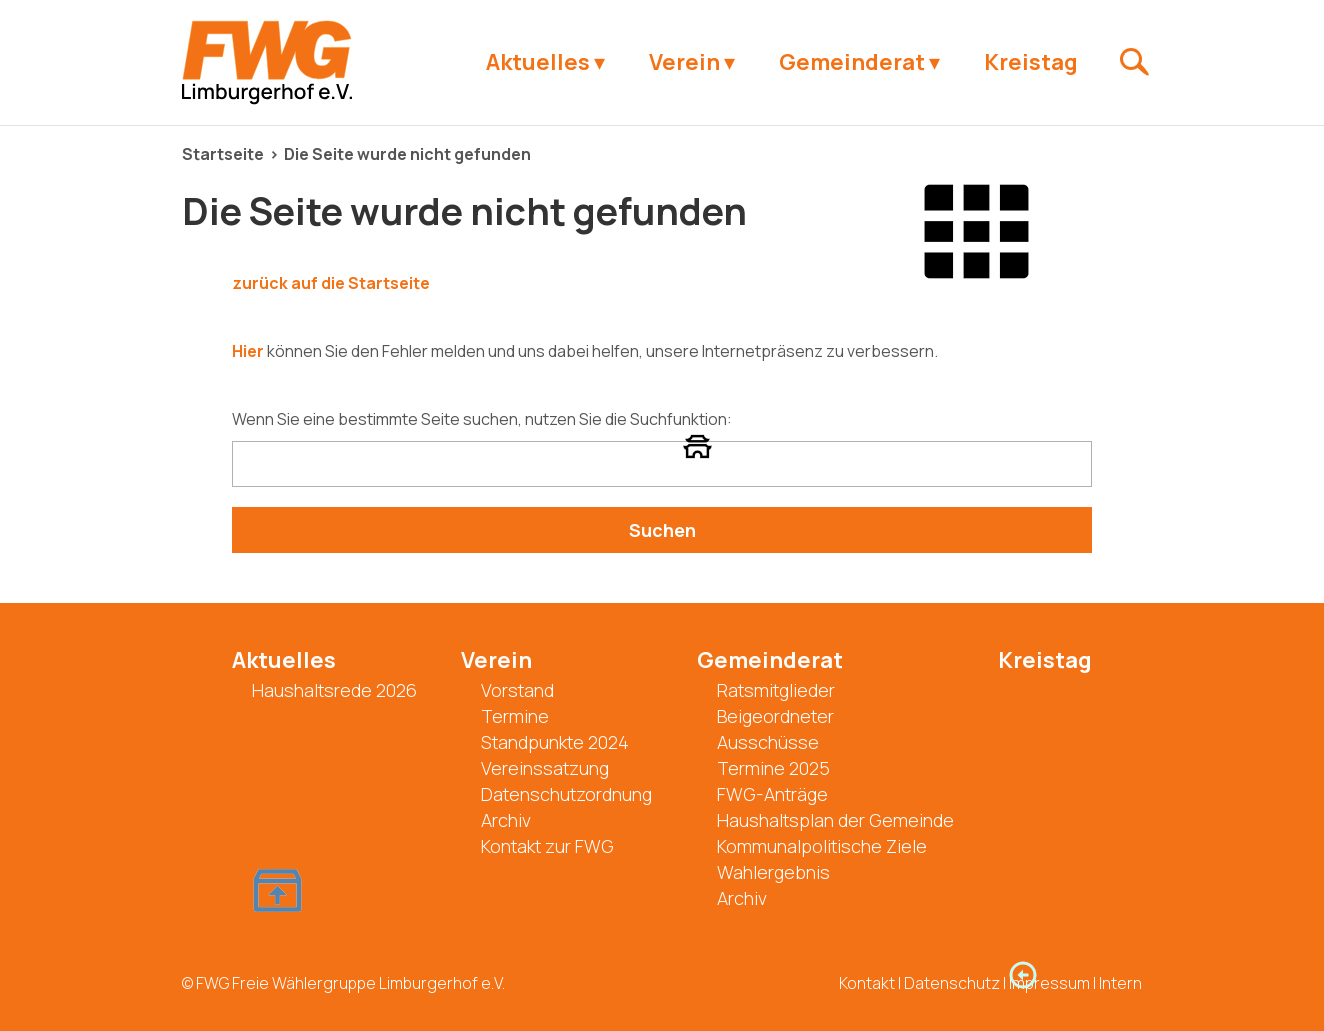 Image resolution: width=1324 pixels, height=1031 pixels. What do you see at coordinates (277, 890) in the screenshot?
I see `unarchive a message or item from inbox` at bounding box center [277, 890].